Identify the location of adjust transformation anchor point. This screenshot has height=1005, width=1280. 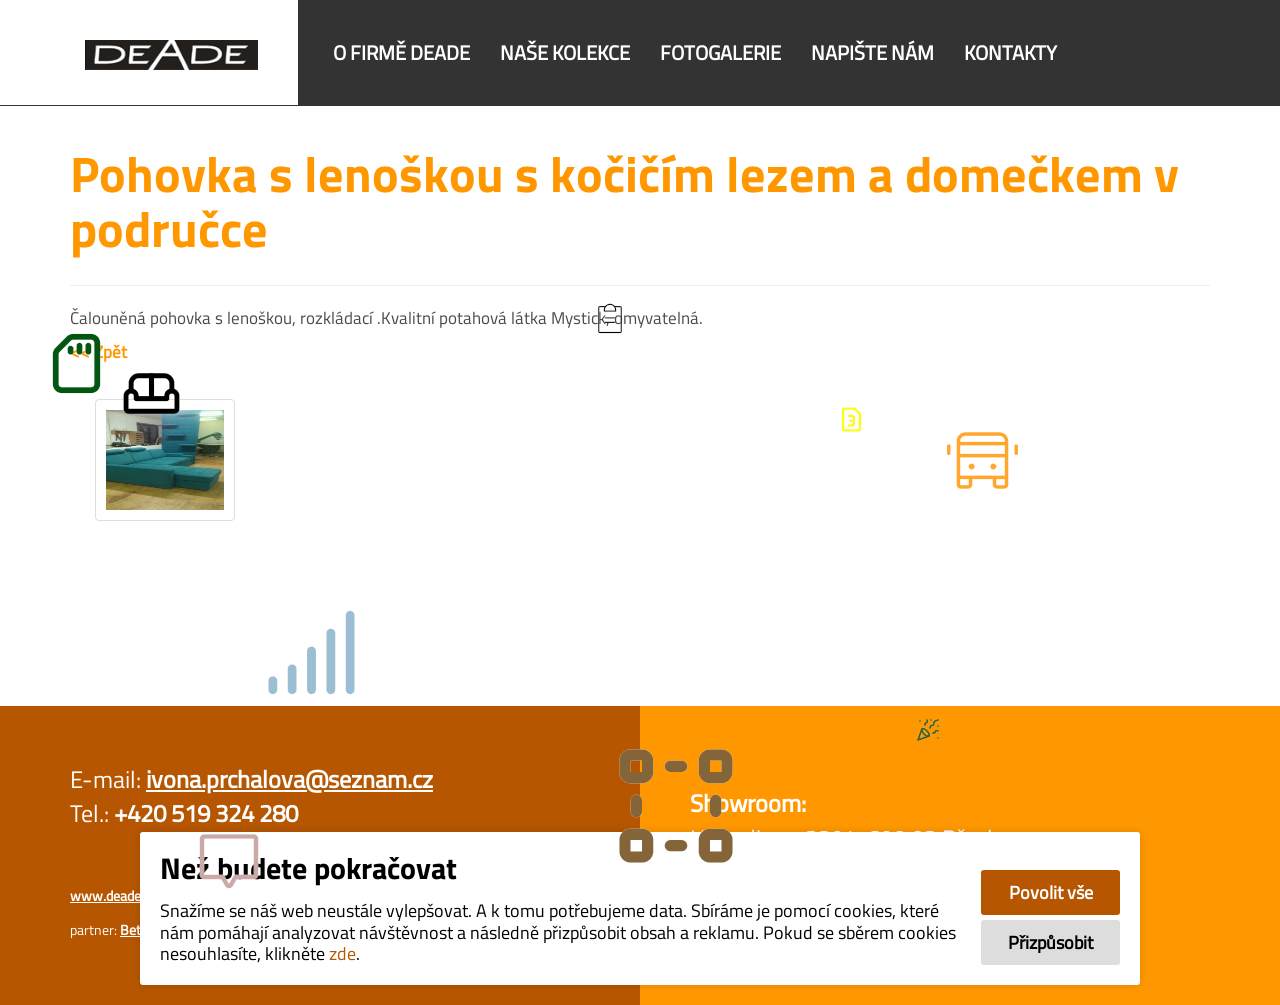
(676, 806).